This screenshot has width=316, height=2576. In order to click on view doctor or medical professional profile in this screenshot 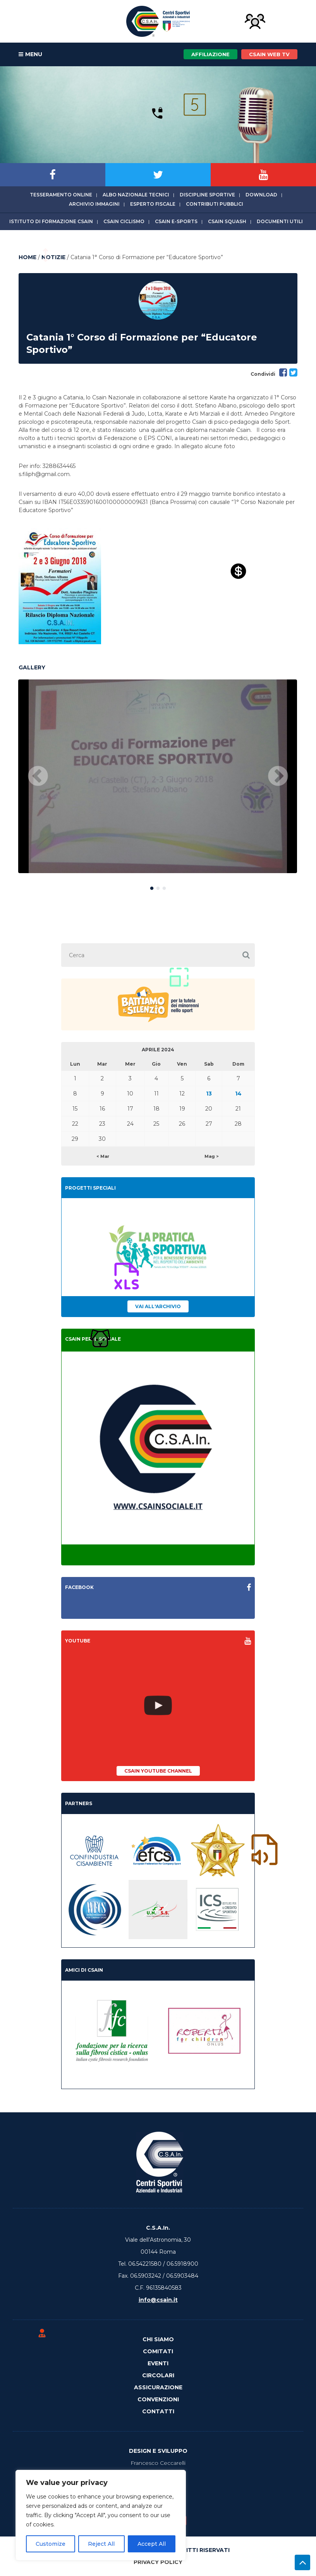, I will do `click(42, 2333)`.